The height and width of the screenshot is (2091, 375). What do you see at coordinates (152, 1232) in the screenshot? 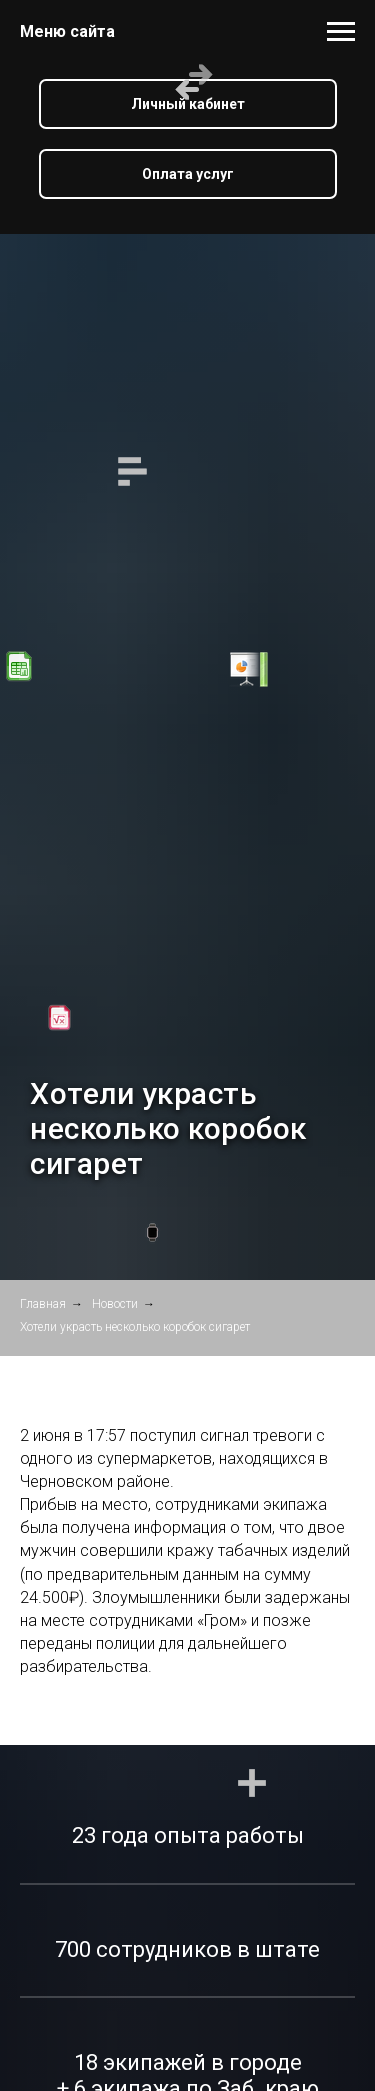
I see `apple watch series 9 device icon` at bounding box center [152, 1232].